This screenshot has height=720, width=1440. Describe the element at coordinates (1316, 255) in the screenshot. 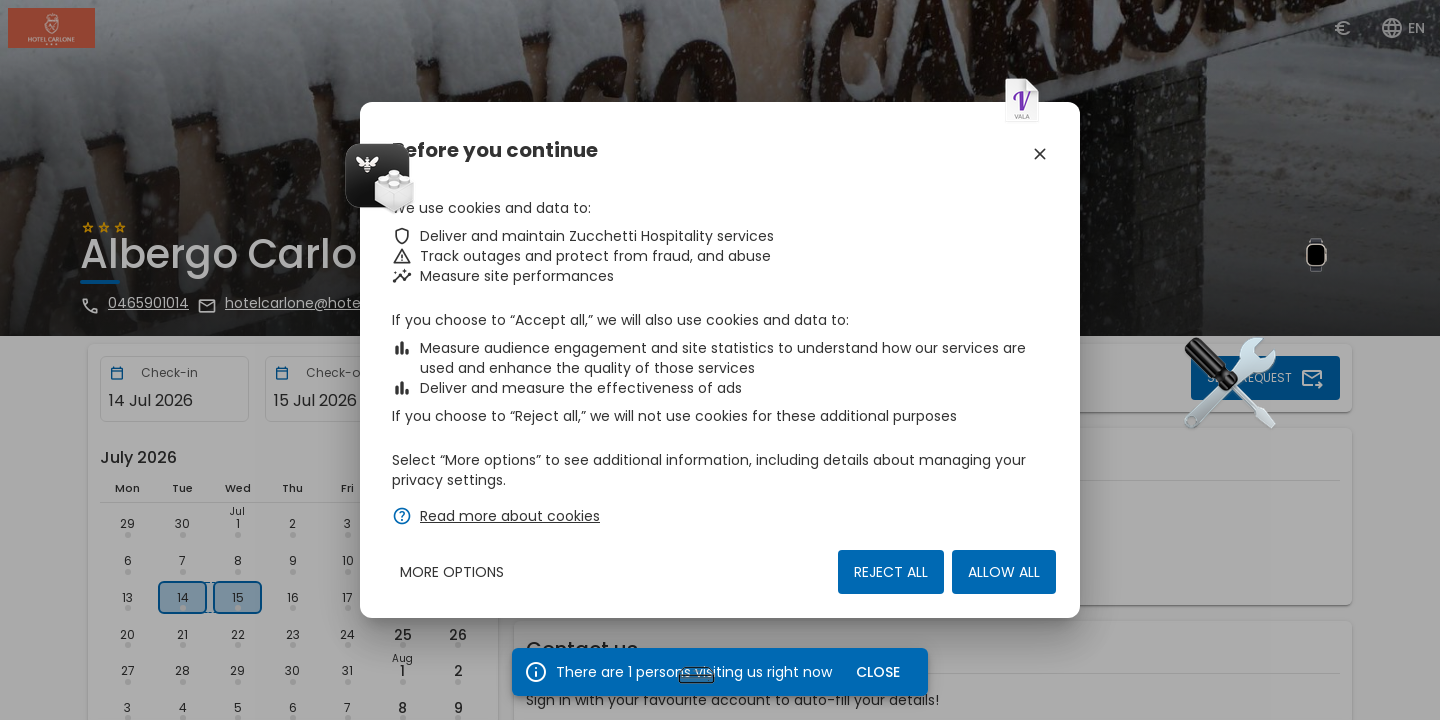

I see `apple watch ultra device icon` at that location.